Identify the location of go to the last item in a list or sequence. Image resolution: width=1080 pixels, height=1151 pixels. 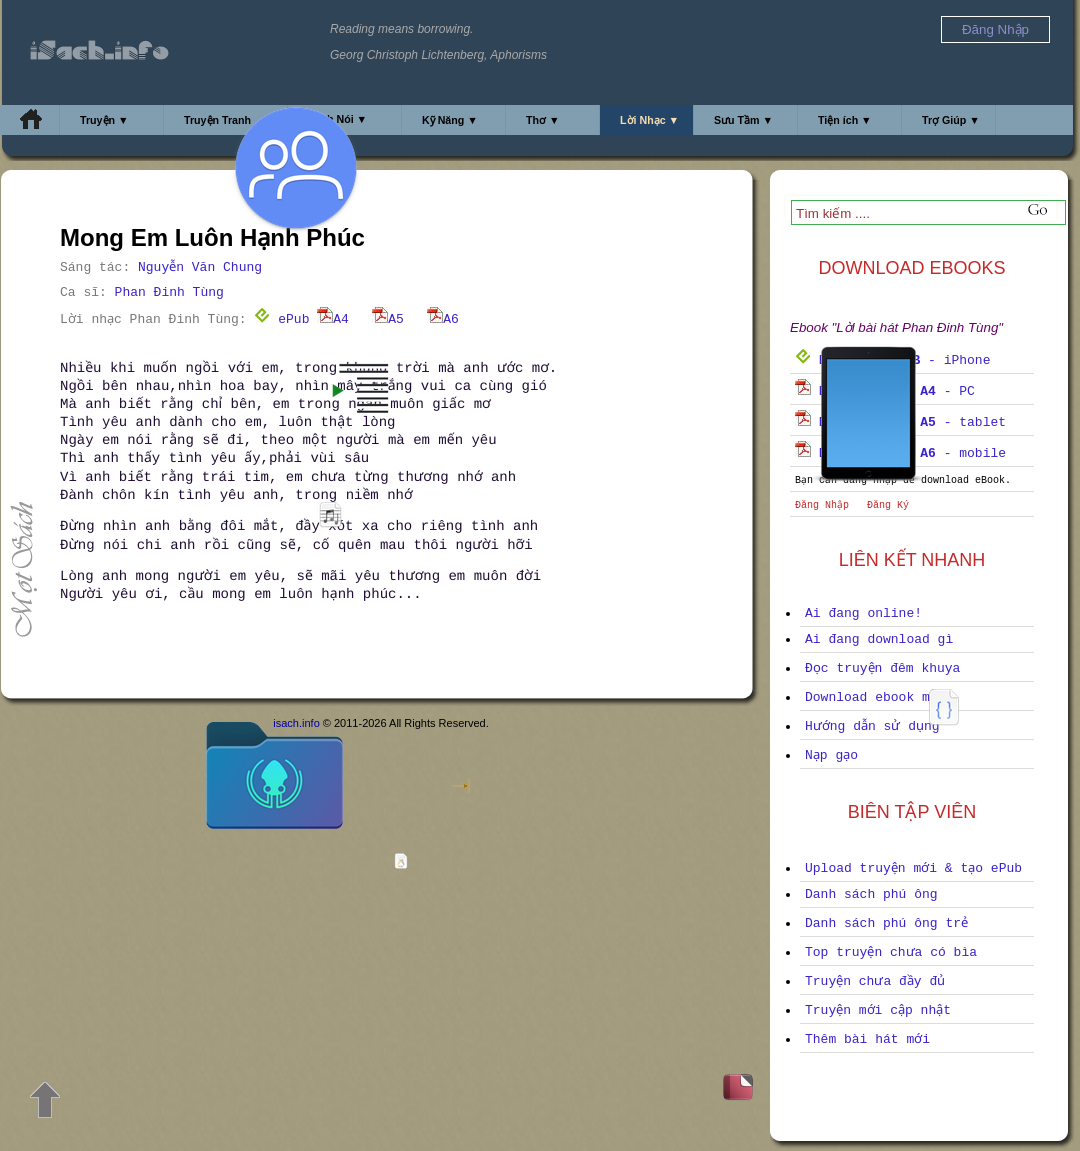
(461, 786).